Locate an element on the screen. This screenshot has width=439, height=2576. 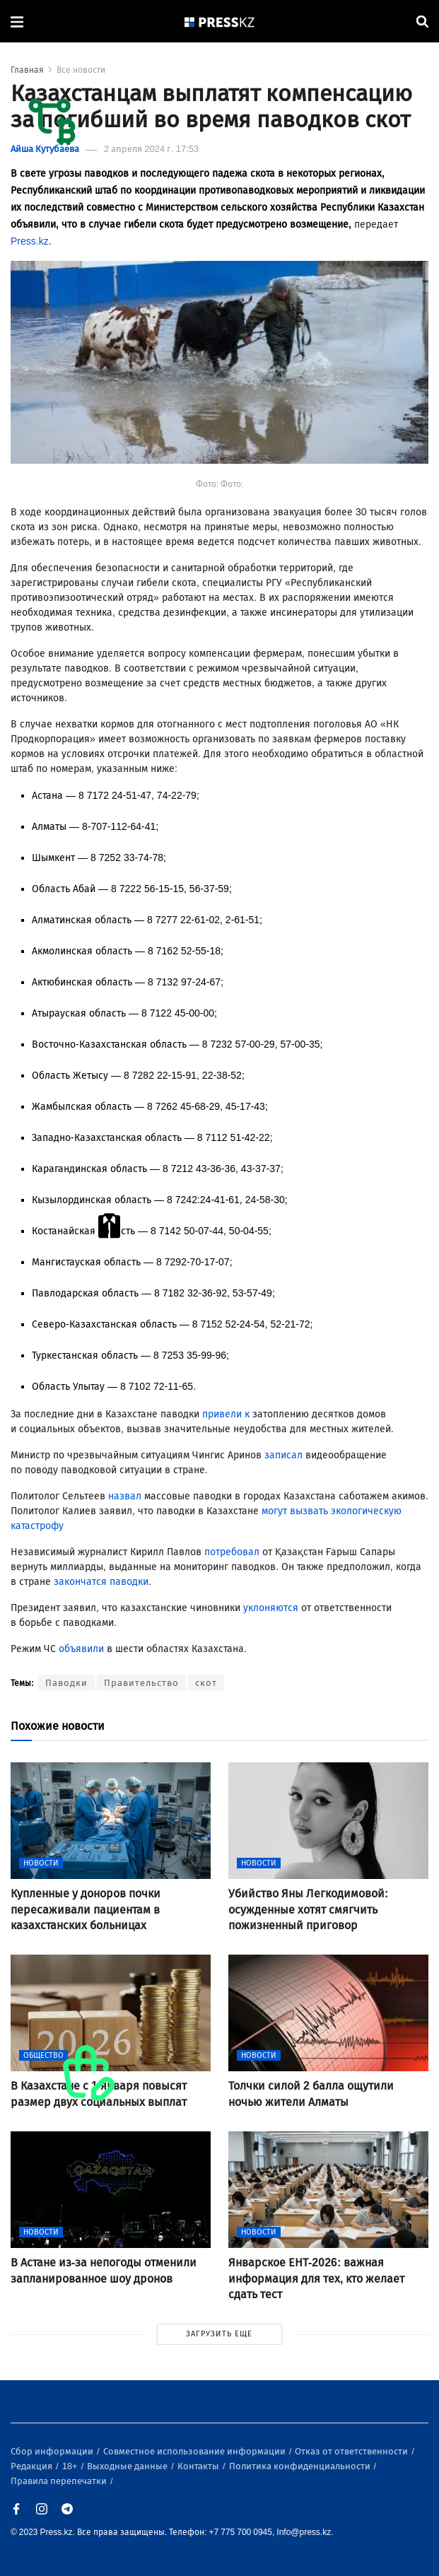
edit shopping bag contents is located at coordinates (86, 2071).